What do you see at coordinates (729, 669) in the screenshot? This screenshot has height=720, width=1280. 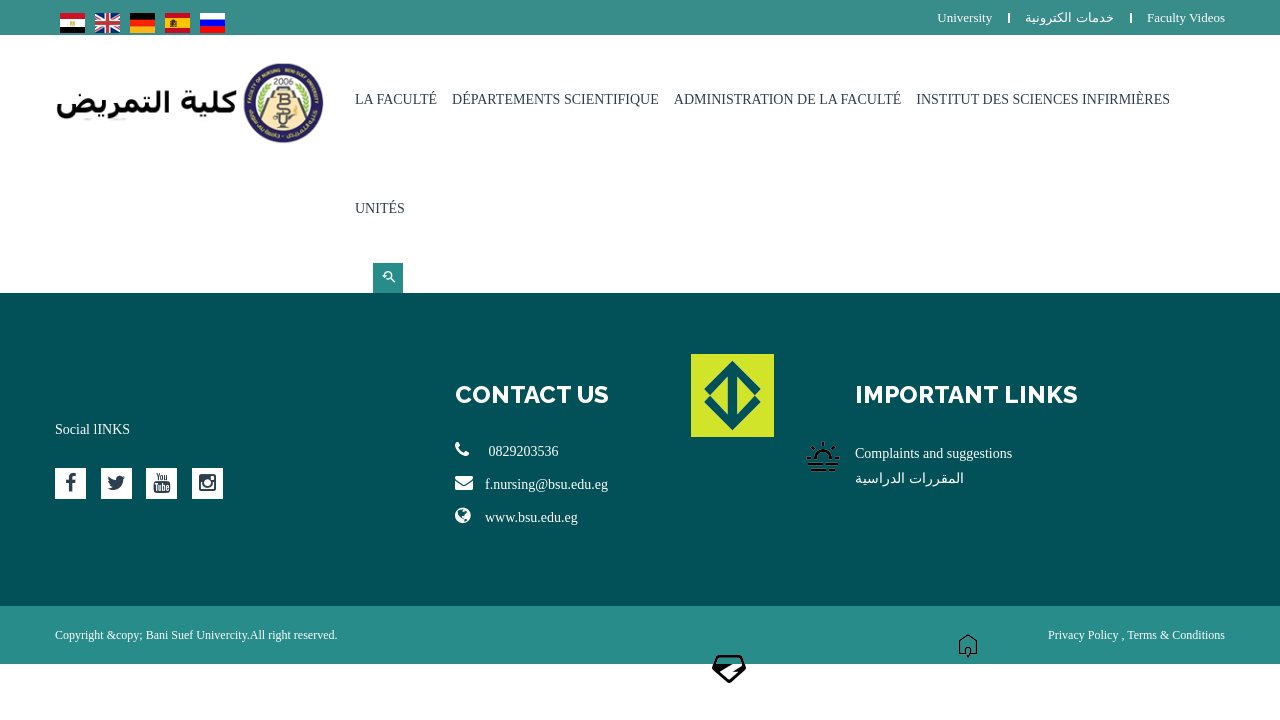 I see `zod typescript validation library logo` at bounding box center [729, 669].